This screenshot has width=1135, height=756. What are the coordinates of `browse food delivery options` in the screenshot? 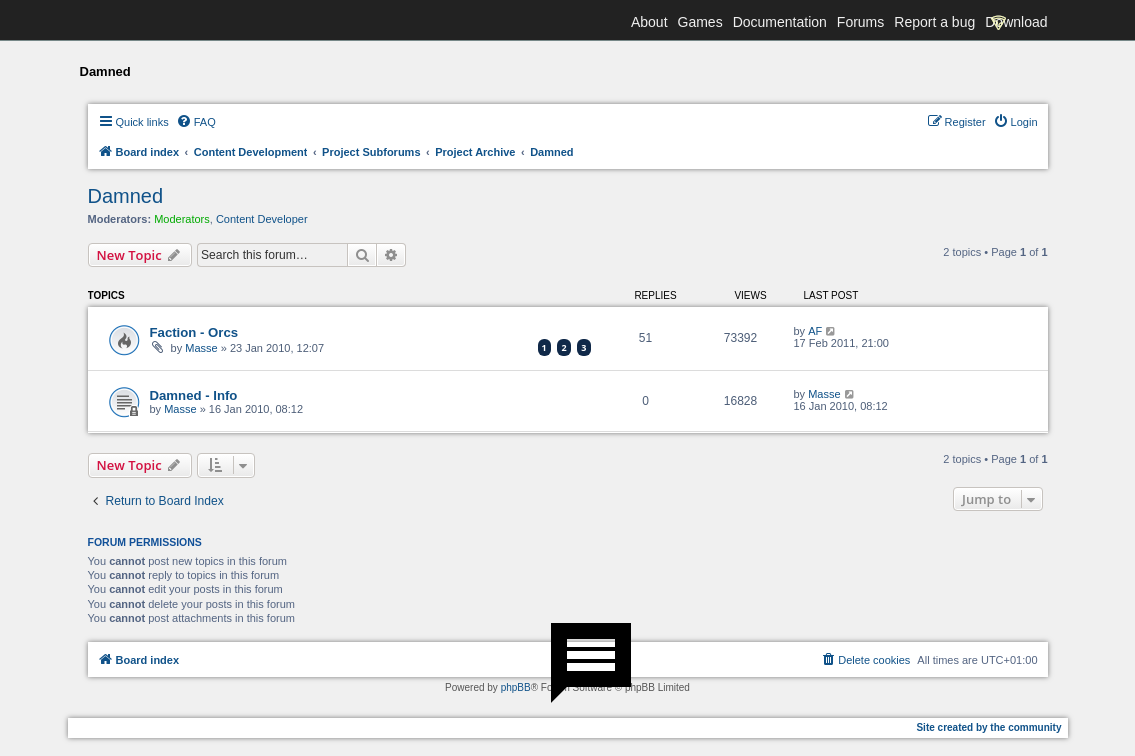 It's located at (998, 22).